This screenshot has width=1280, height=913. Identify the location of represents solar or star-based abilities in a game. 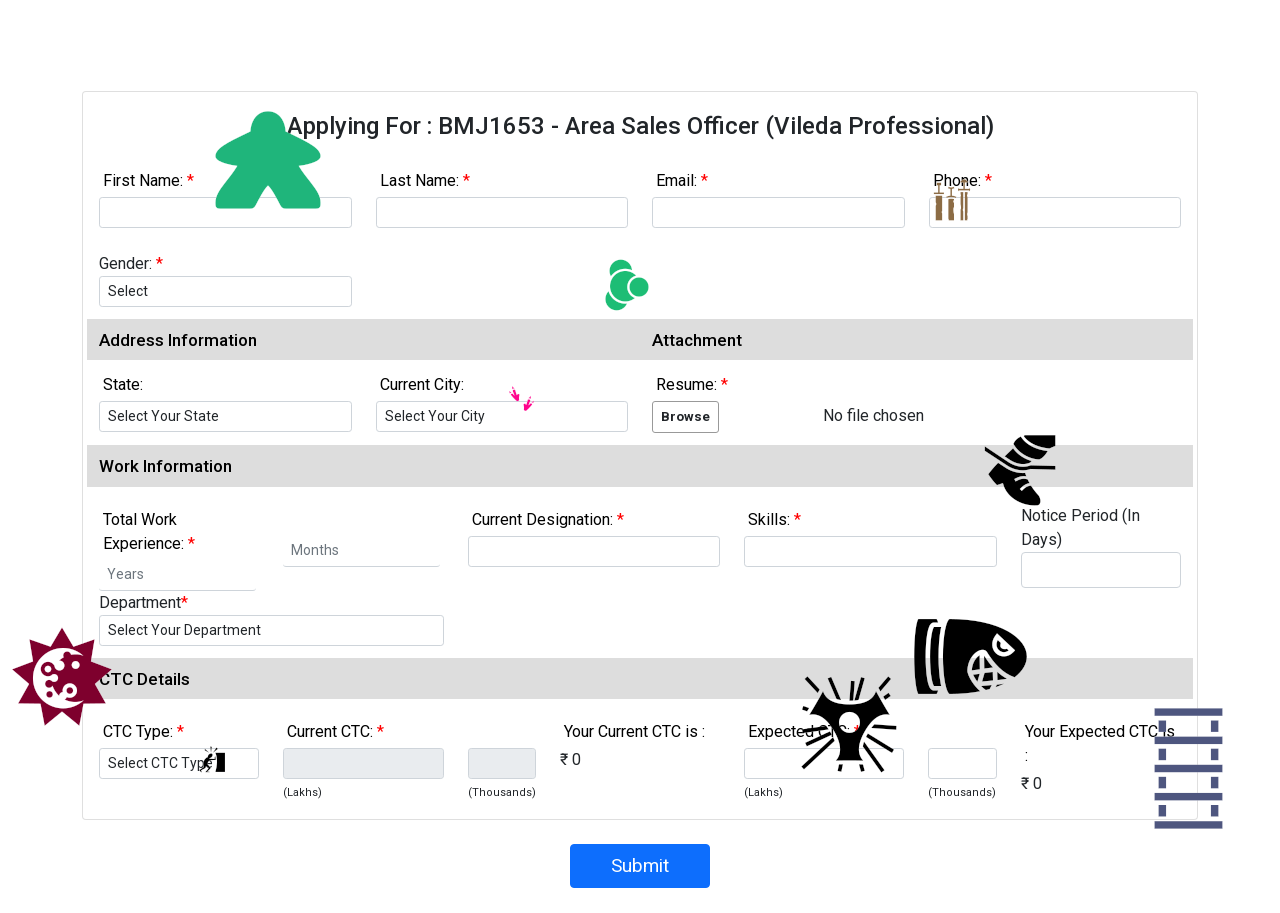
(61, 676).